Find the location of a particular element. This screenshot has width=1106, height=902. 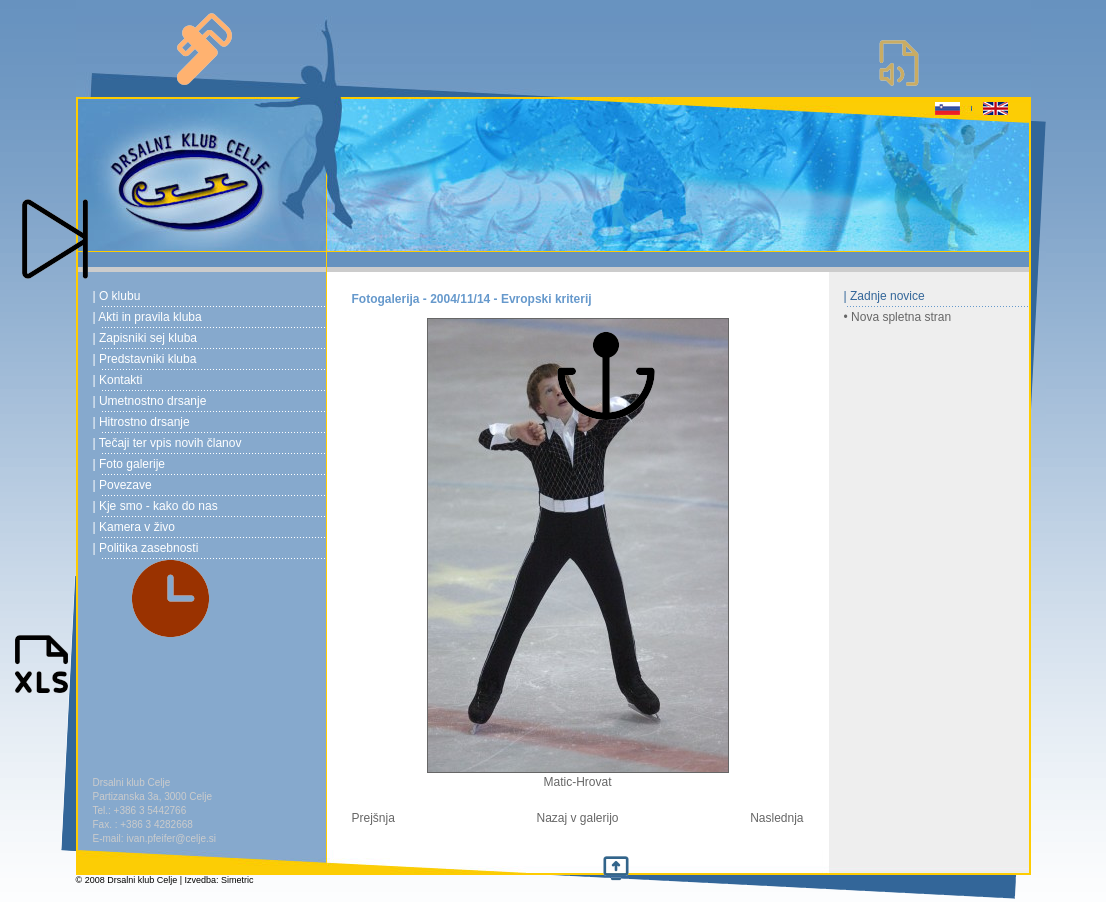

open or view an Excel spreadsheet file is located at coordinates (41, 666).